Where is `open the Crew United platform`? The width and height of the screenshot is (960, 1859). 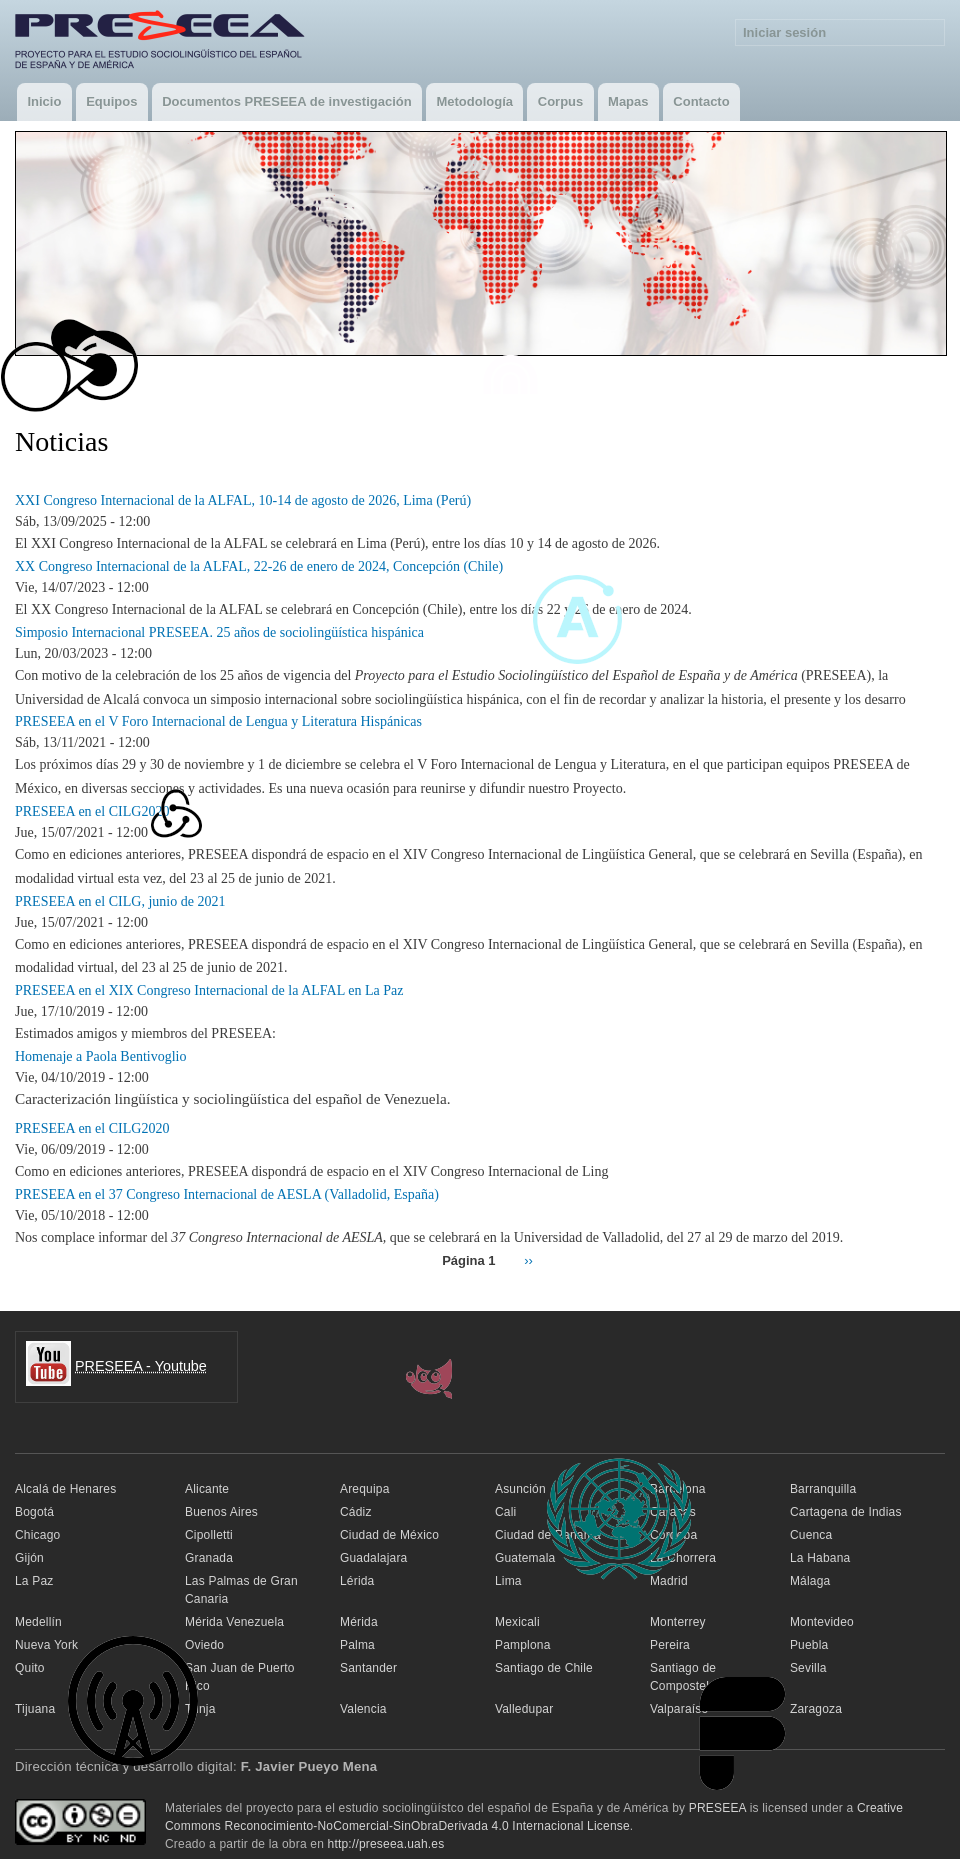
open the Crew United platform is located at coordinates (69, 365).